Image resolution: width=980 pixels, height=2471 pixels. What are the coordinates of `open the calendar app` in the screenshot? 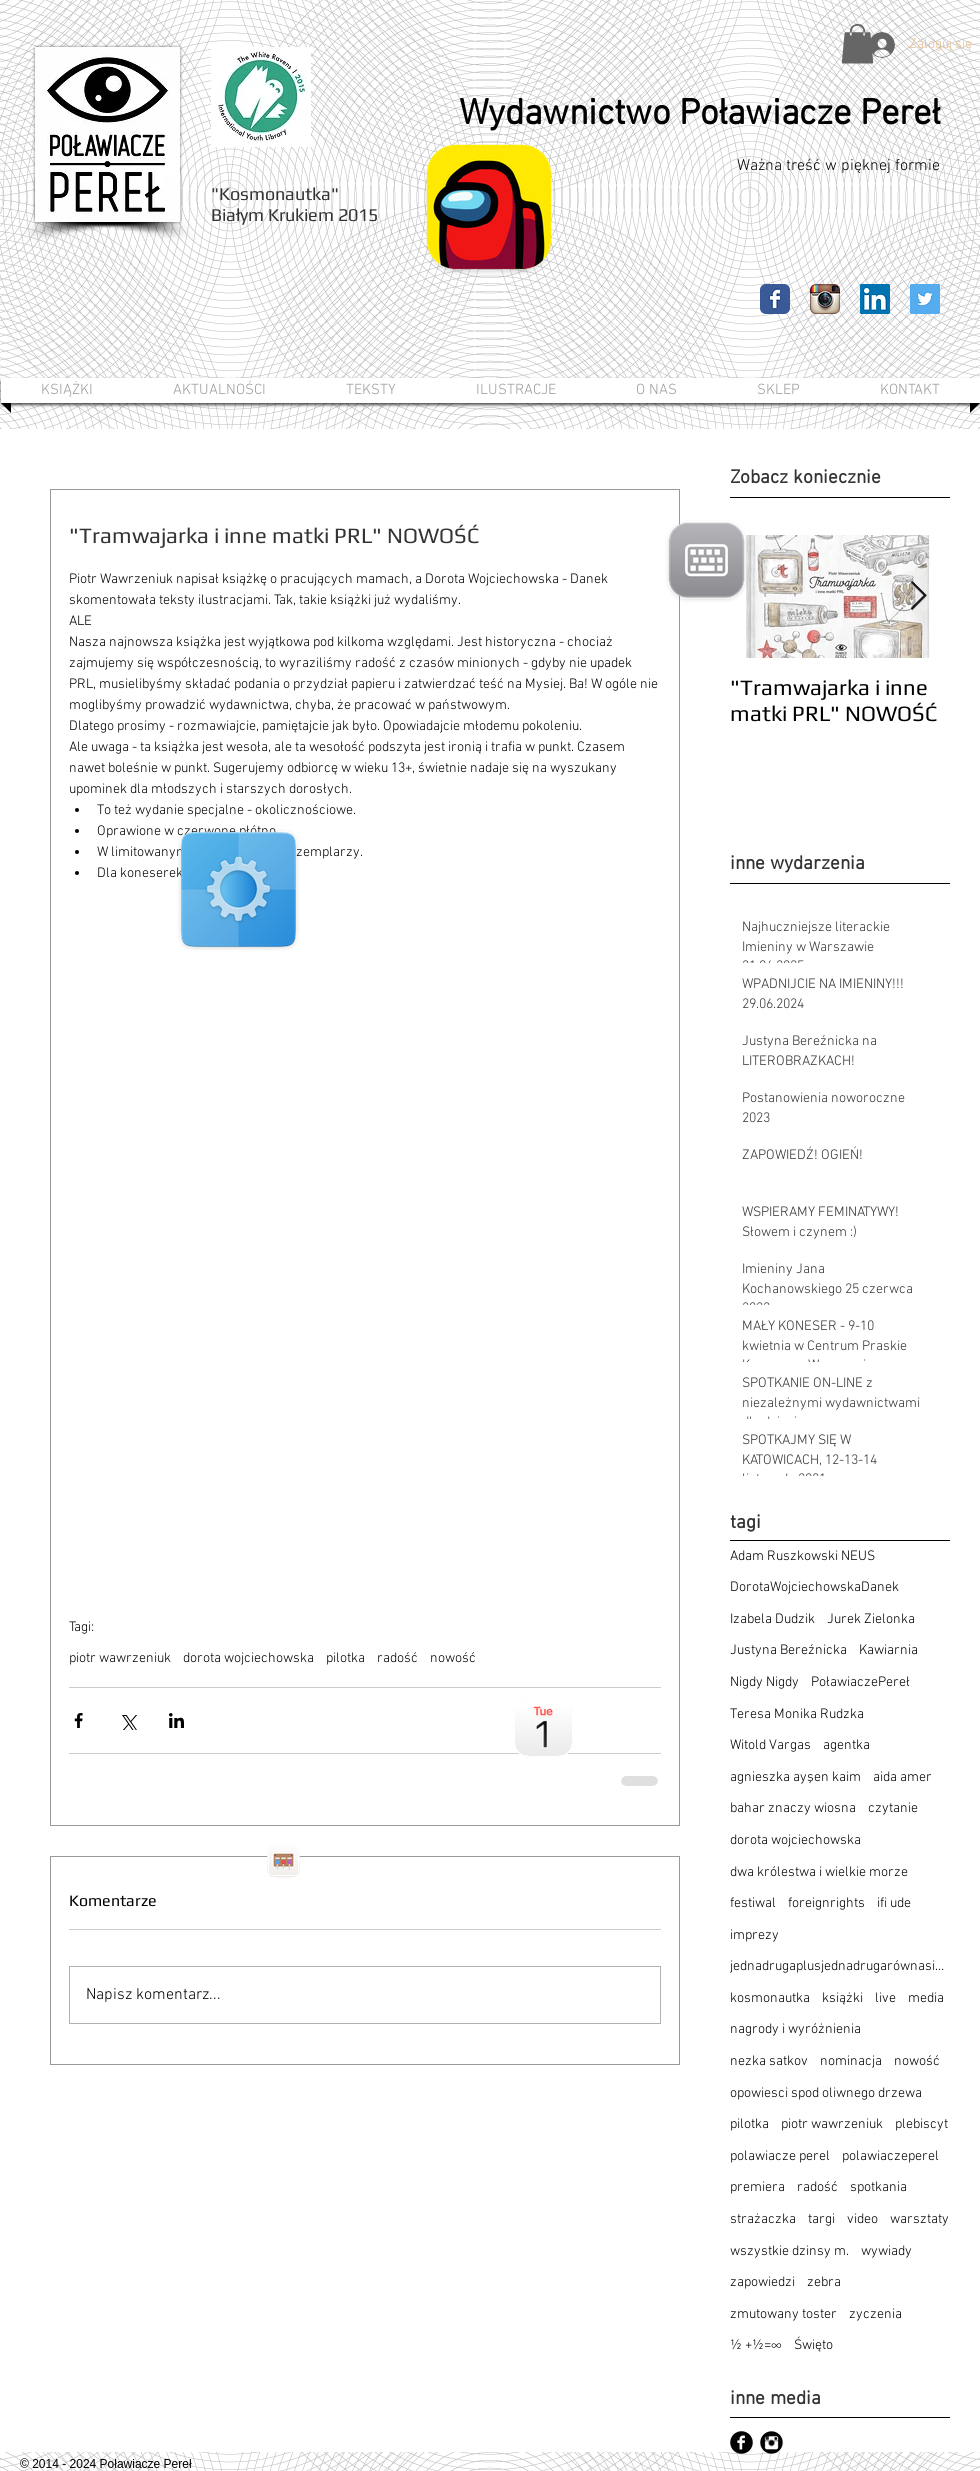 It's located at (543, 1727).